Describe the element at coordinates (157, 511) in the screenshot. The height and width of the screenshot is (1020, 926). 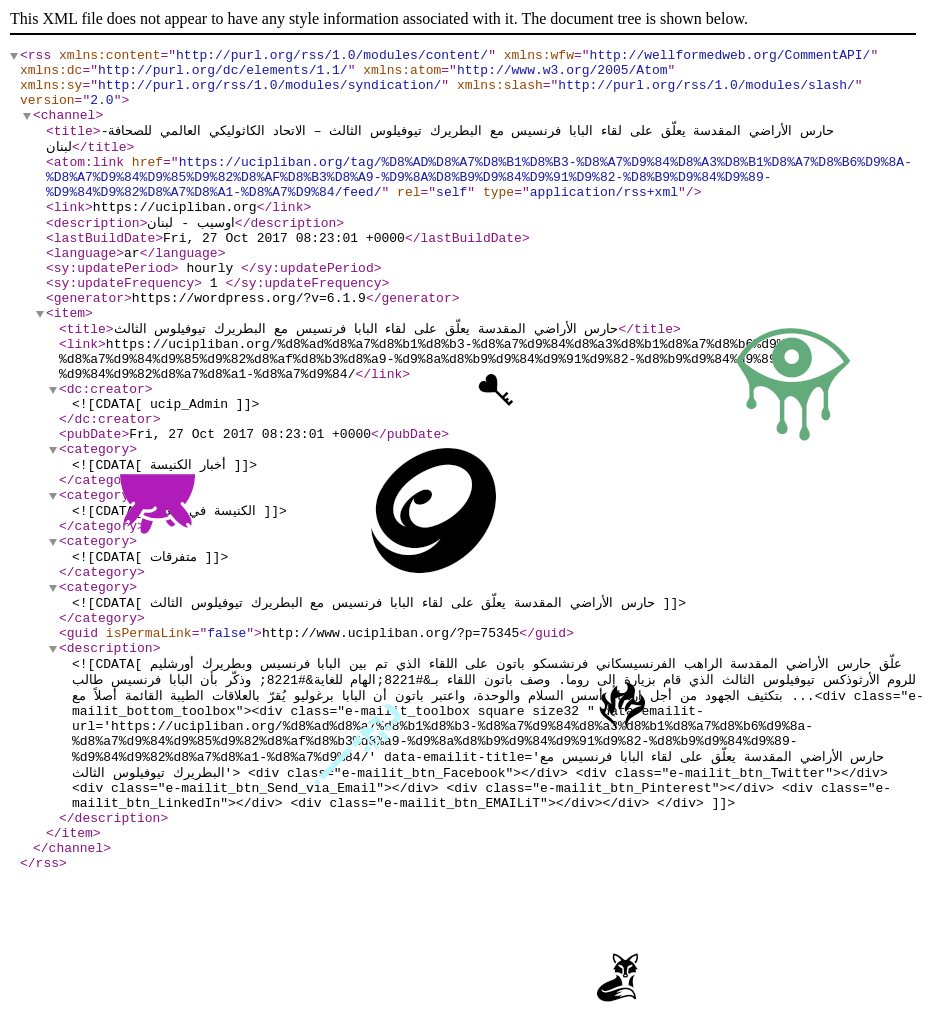
I see `indicates dairy or milk-related content` at that location.